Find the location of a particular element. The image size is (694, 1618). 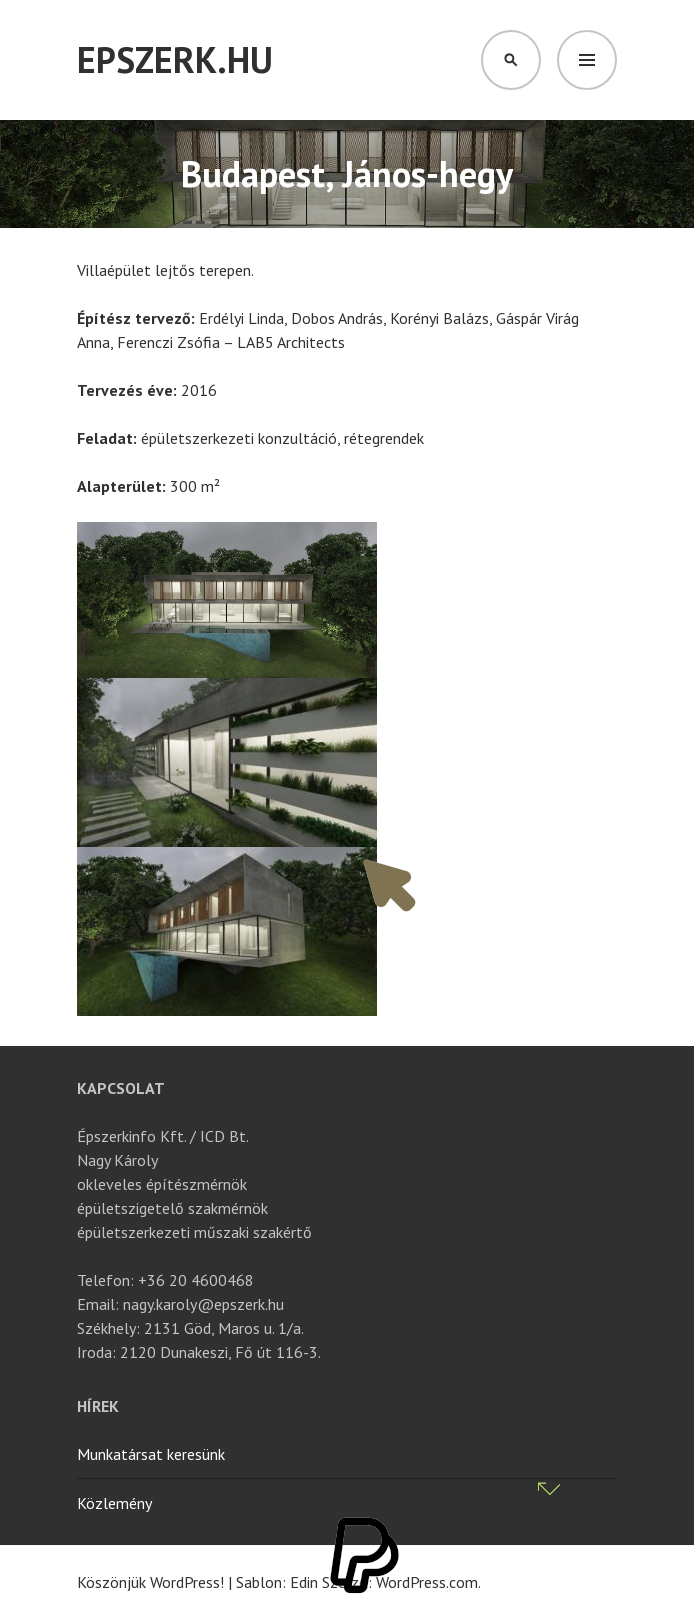

pay with paypal is located at coordinates (364, 1555).